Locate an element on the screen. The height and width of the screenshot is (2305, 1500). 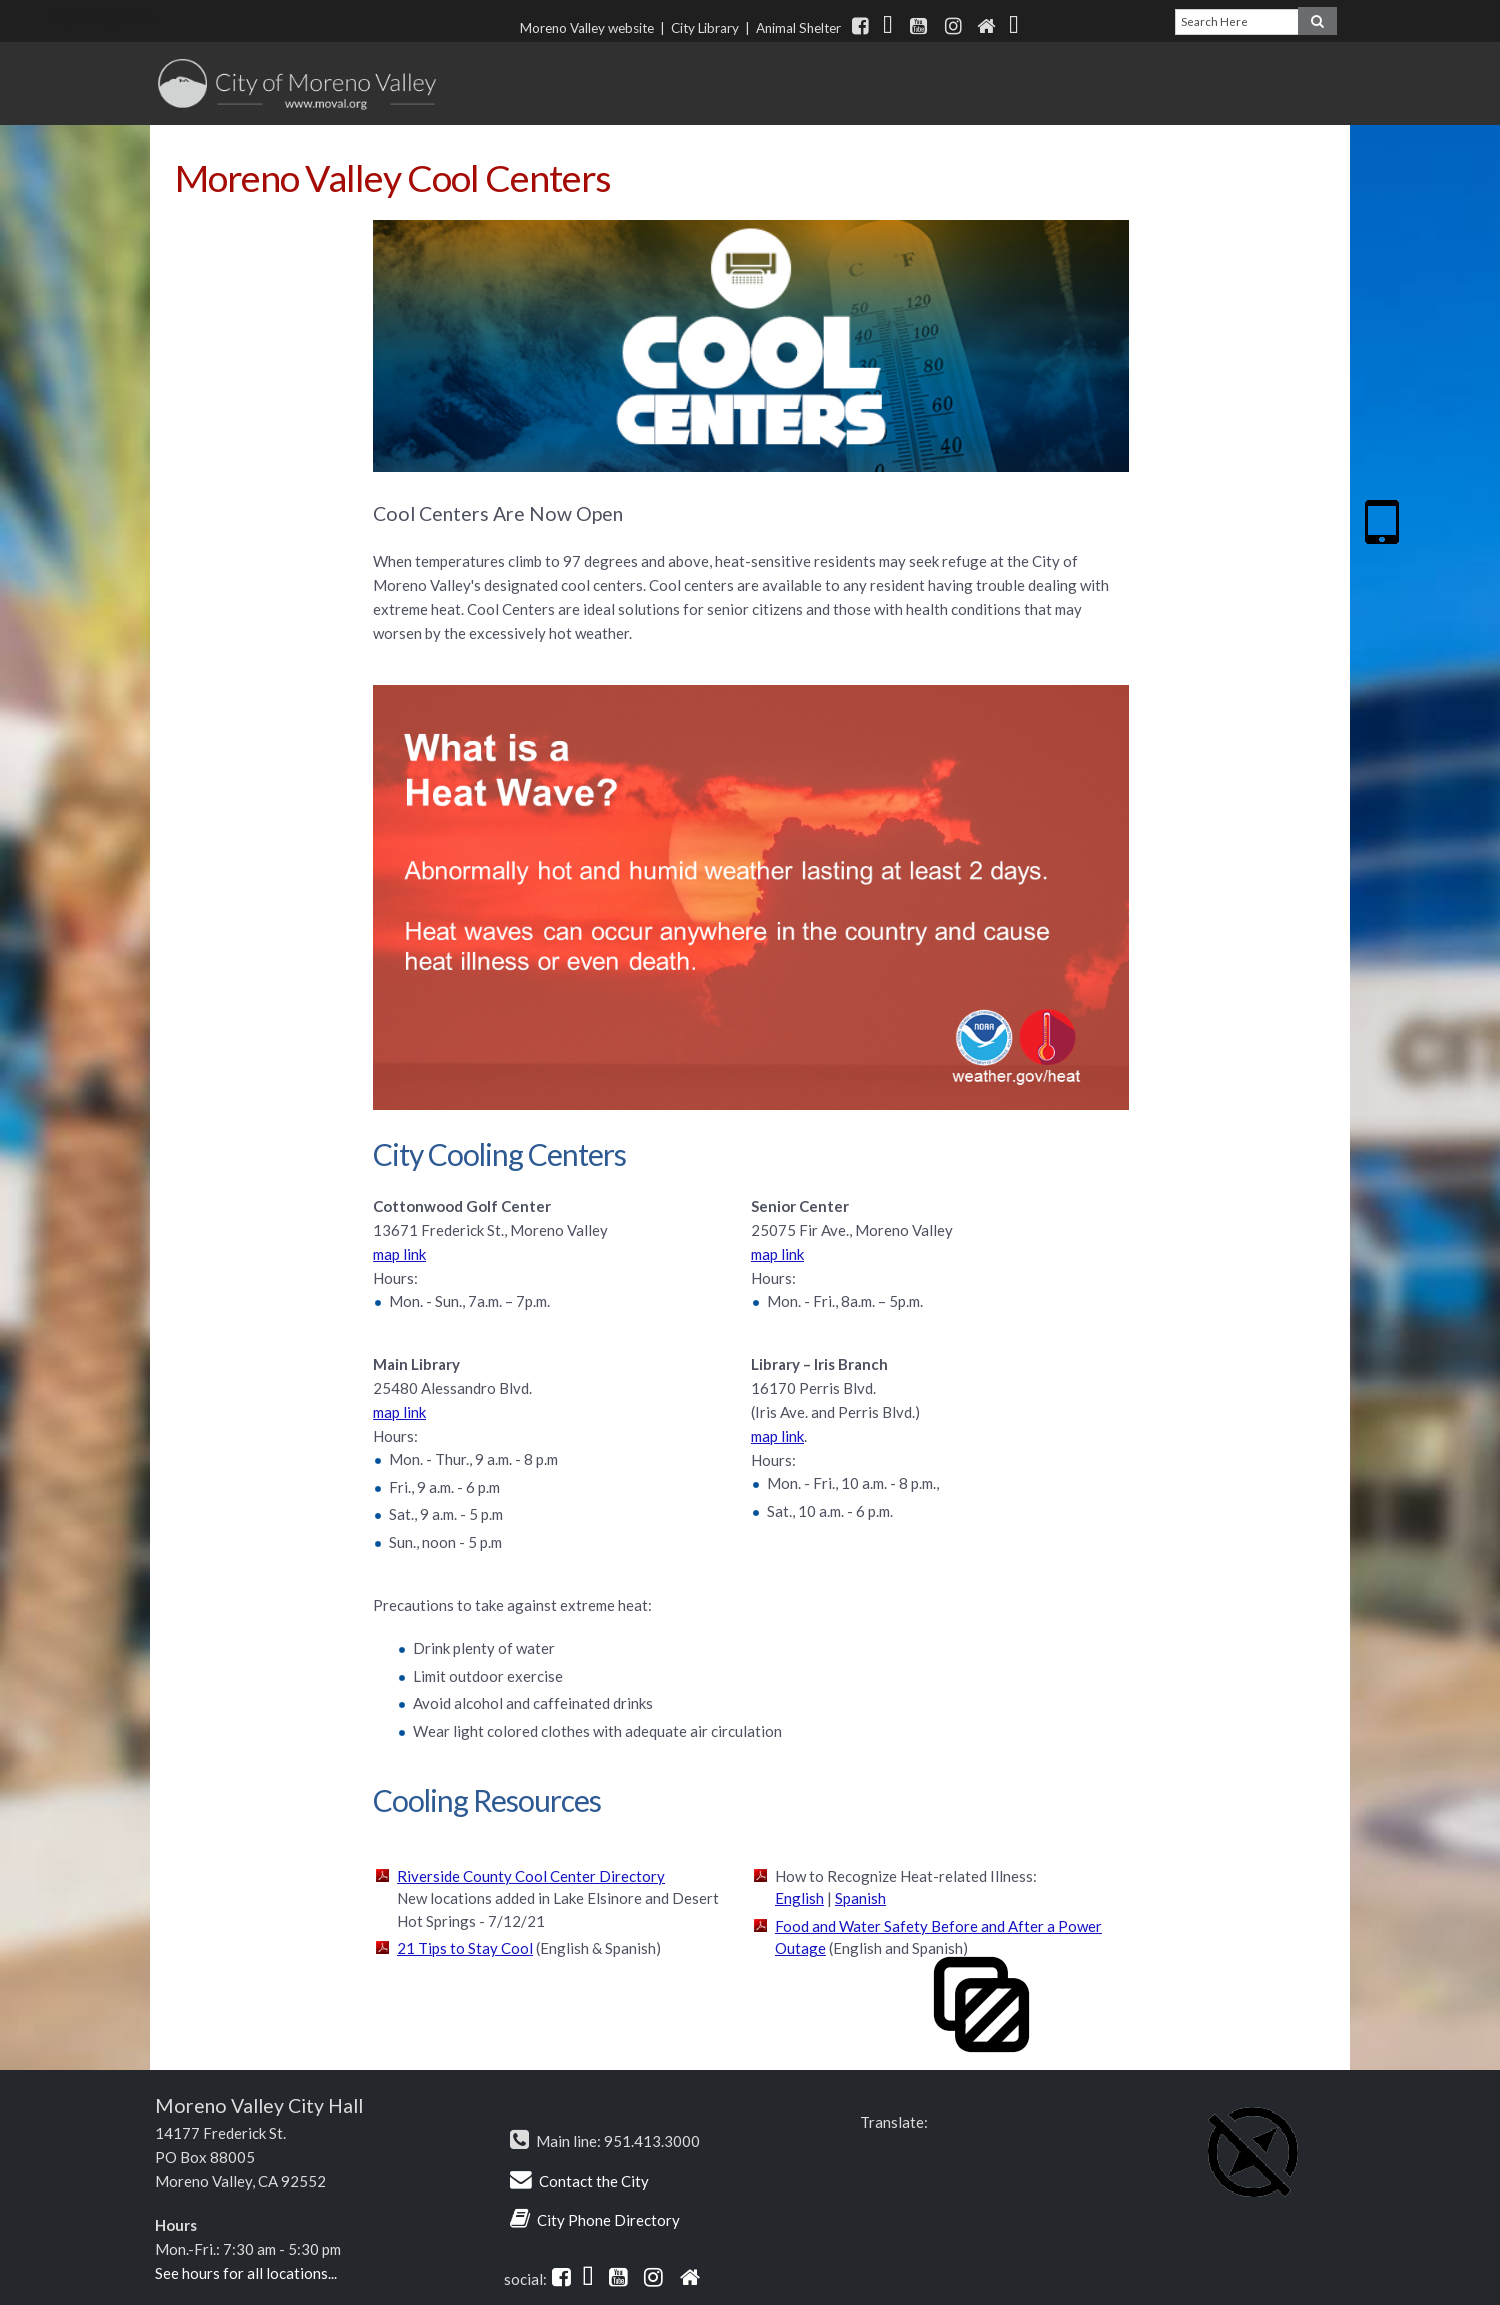
switch to tablet view or mode is located at coordinates (1383, 522).